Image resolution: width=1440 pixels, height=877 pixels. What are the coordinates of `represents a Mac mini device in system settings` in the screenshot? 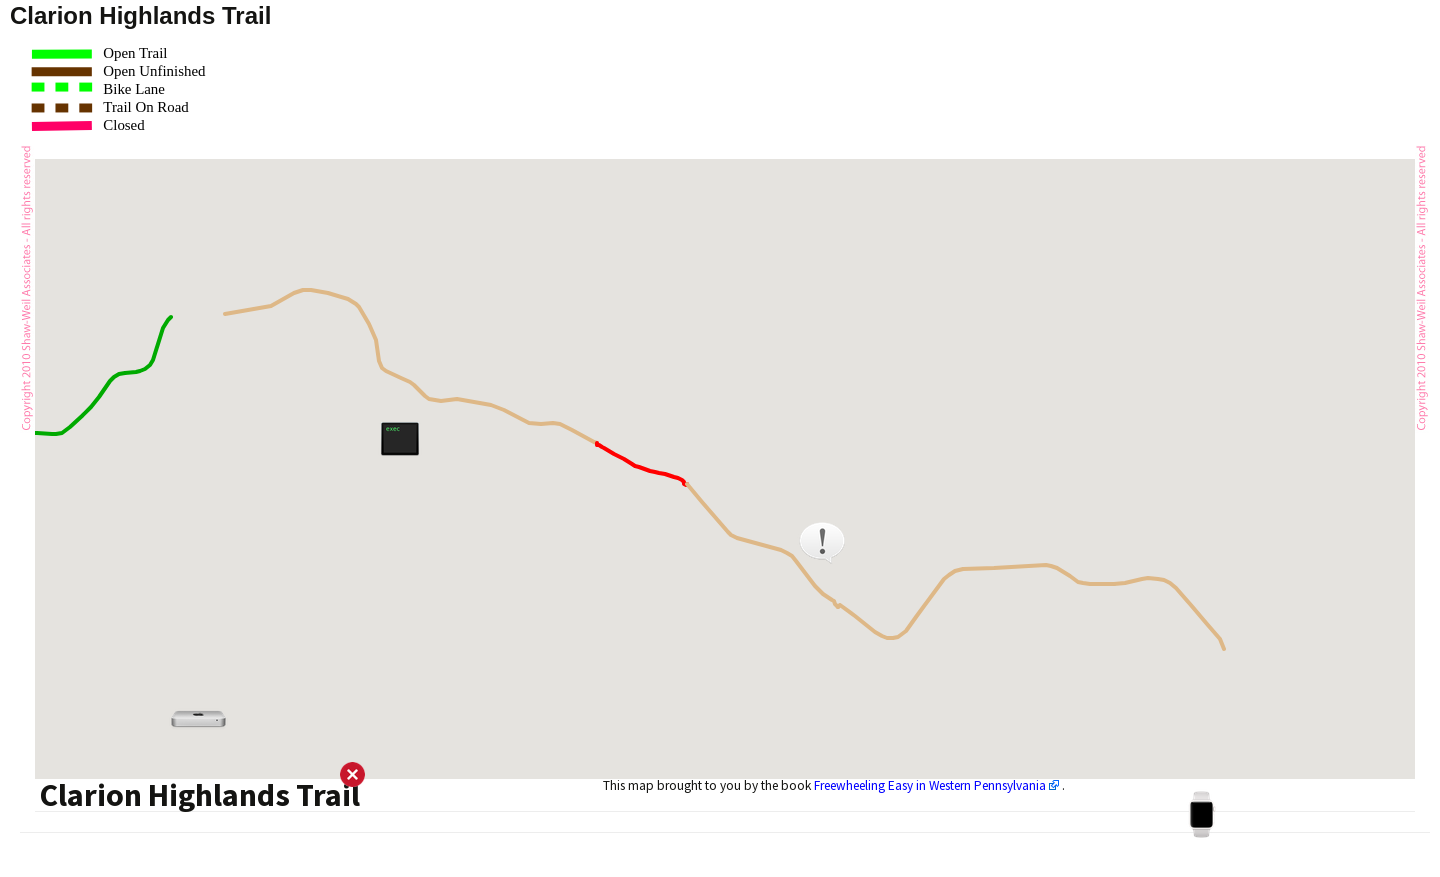 It's located at (198, 710).